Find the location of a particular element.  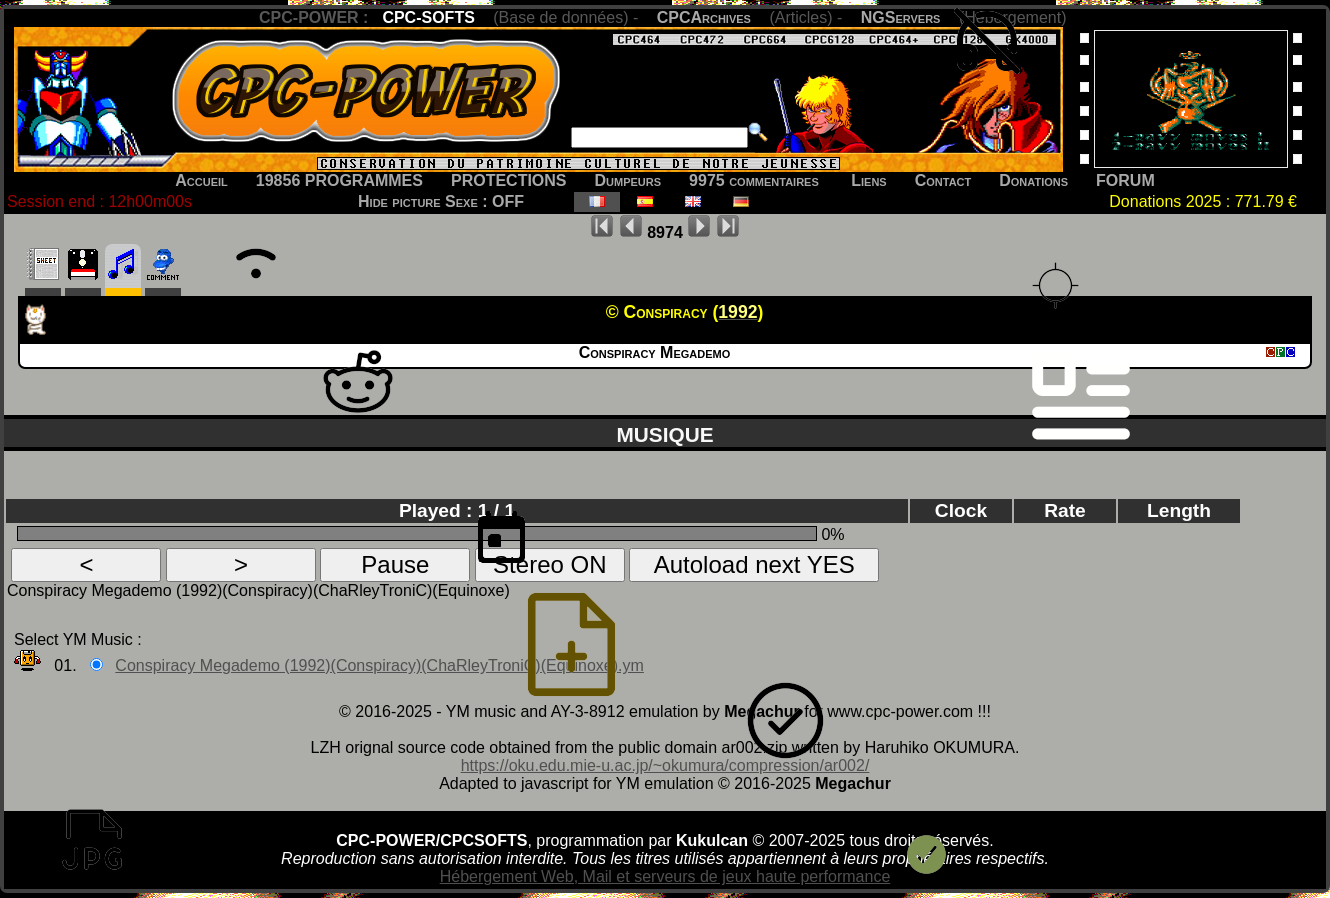

view or open a JPG image file is located at coordinates (94, 842).